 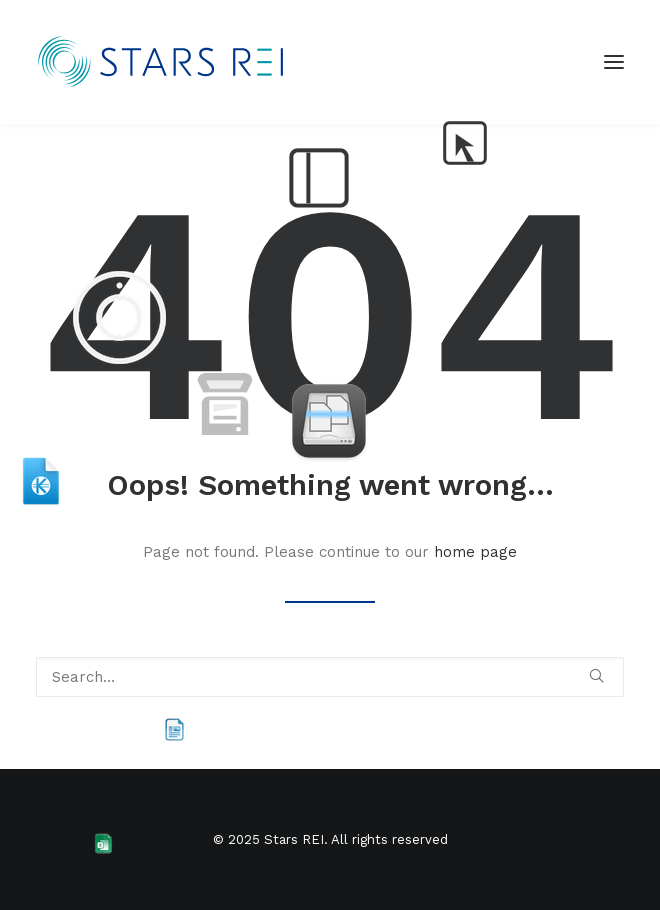 I want to click on toggle sidebar panel visibility, so click(x=319, y=178).